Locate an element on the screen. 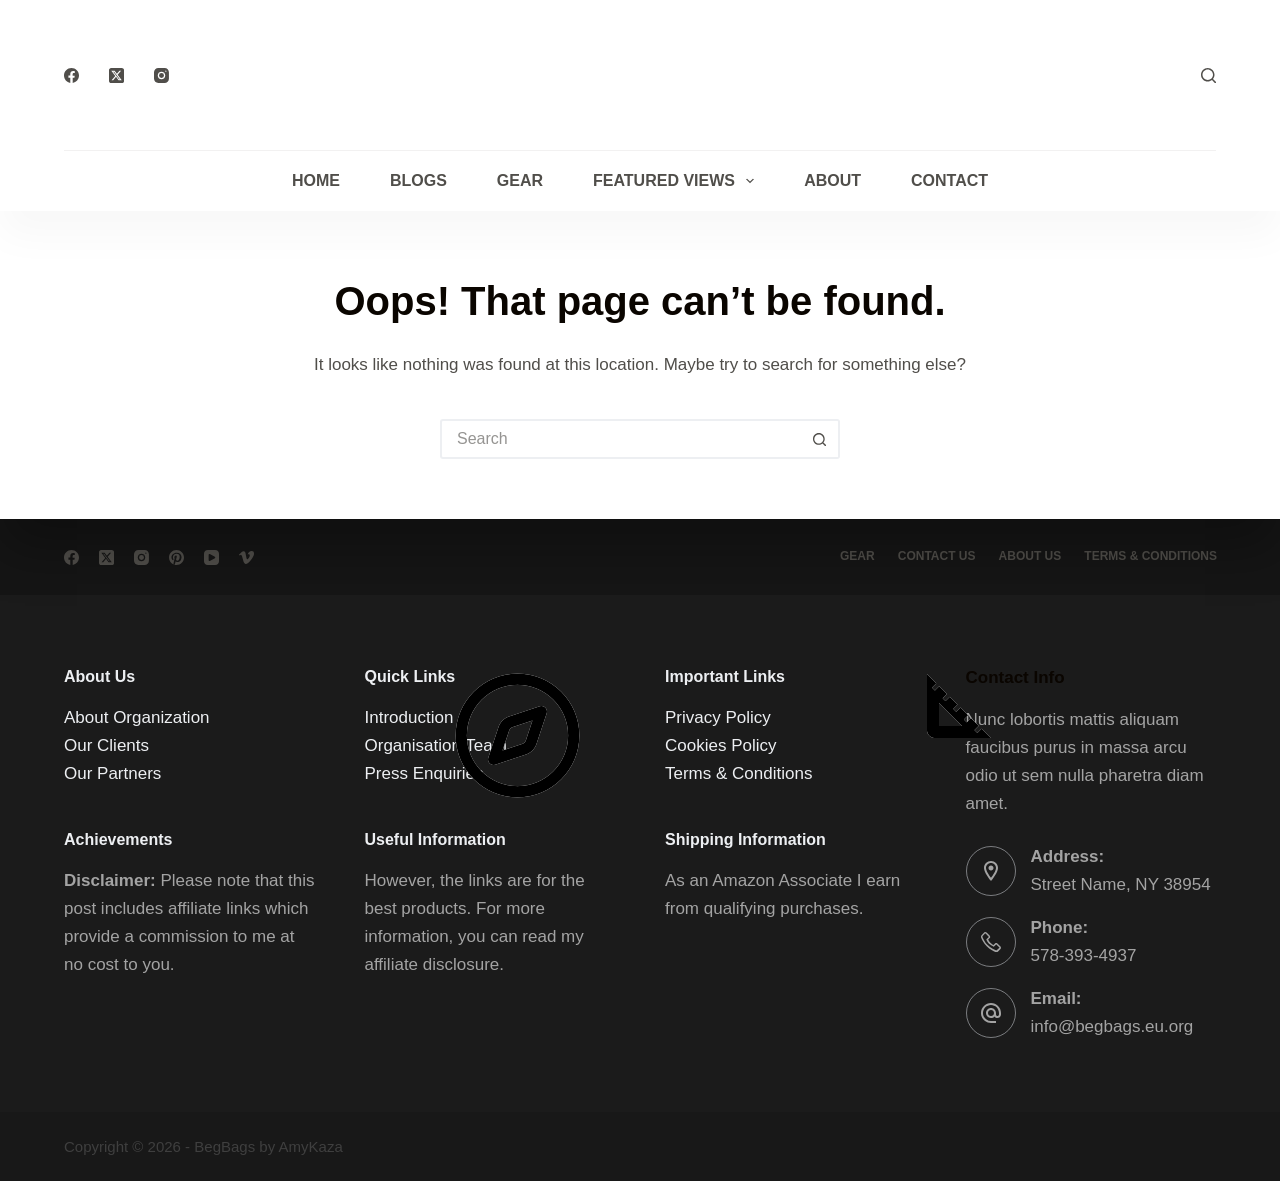 This screenshot has width=1280, height=1181. access navigation or direction features is located at coordinates (517, 735).